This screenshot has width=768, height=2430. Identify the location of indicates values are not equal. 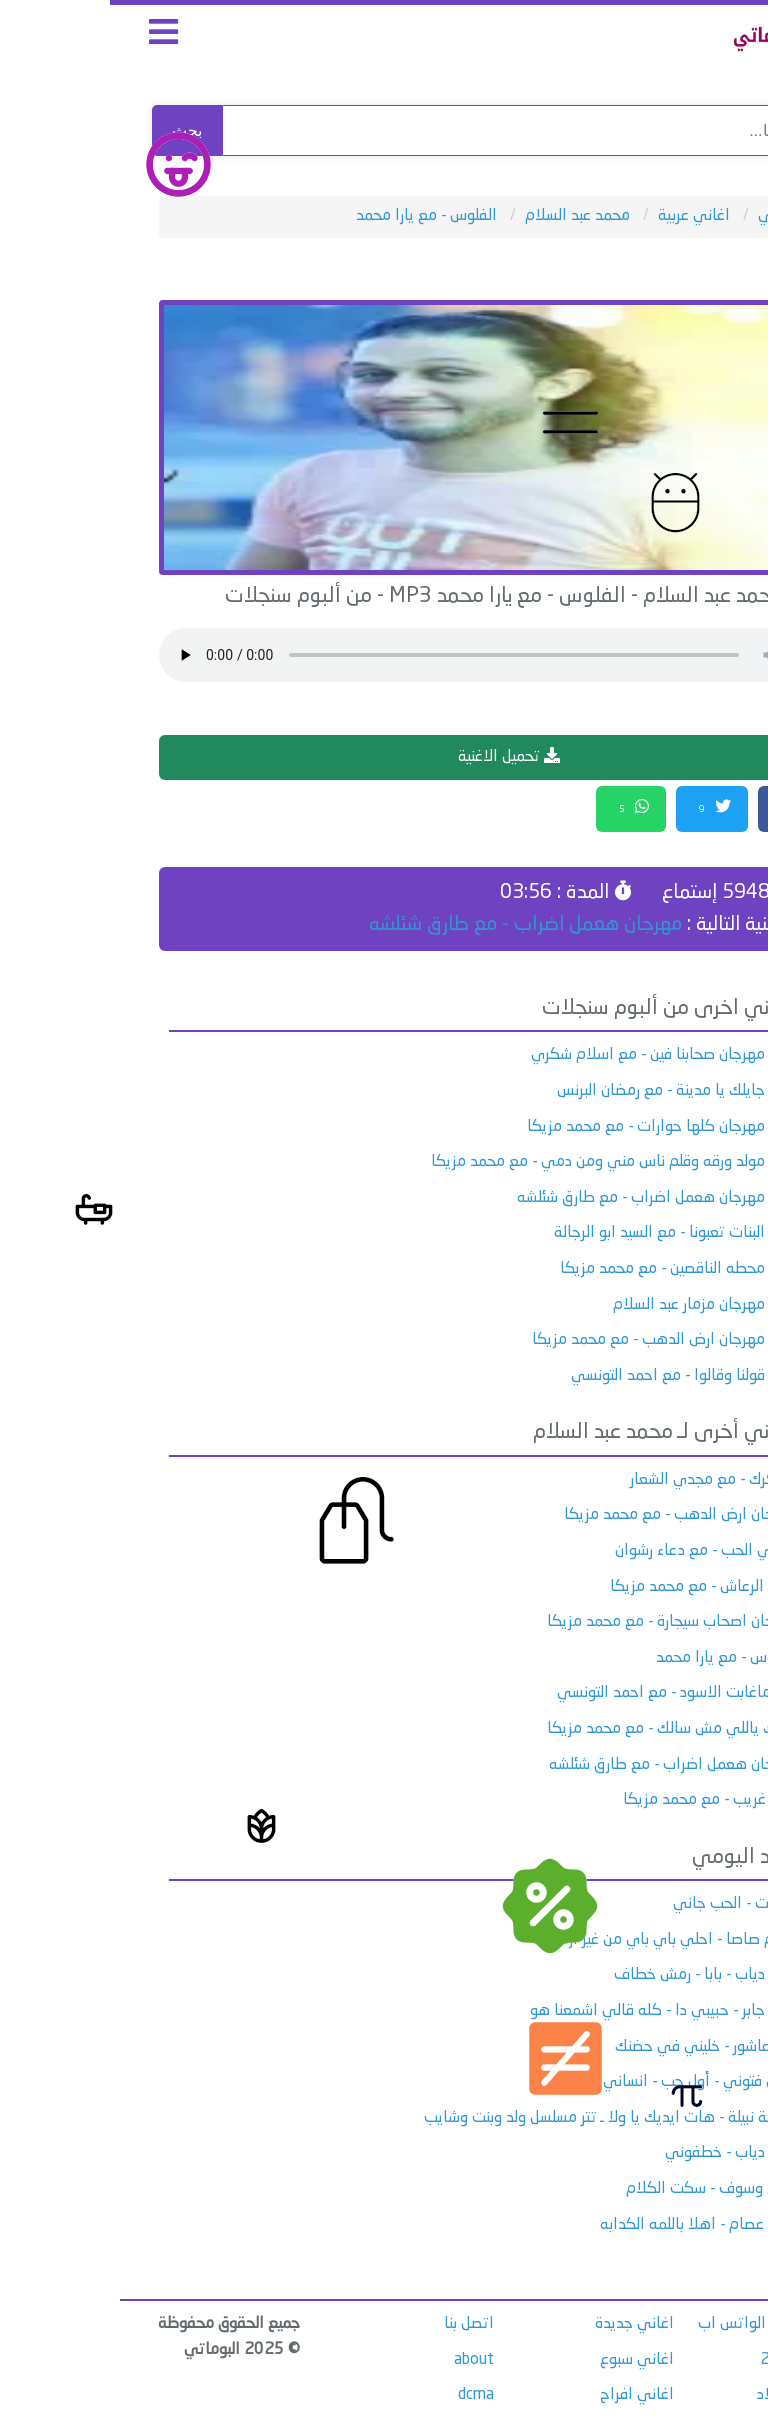
(565, 2058).